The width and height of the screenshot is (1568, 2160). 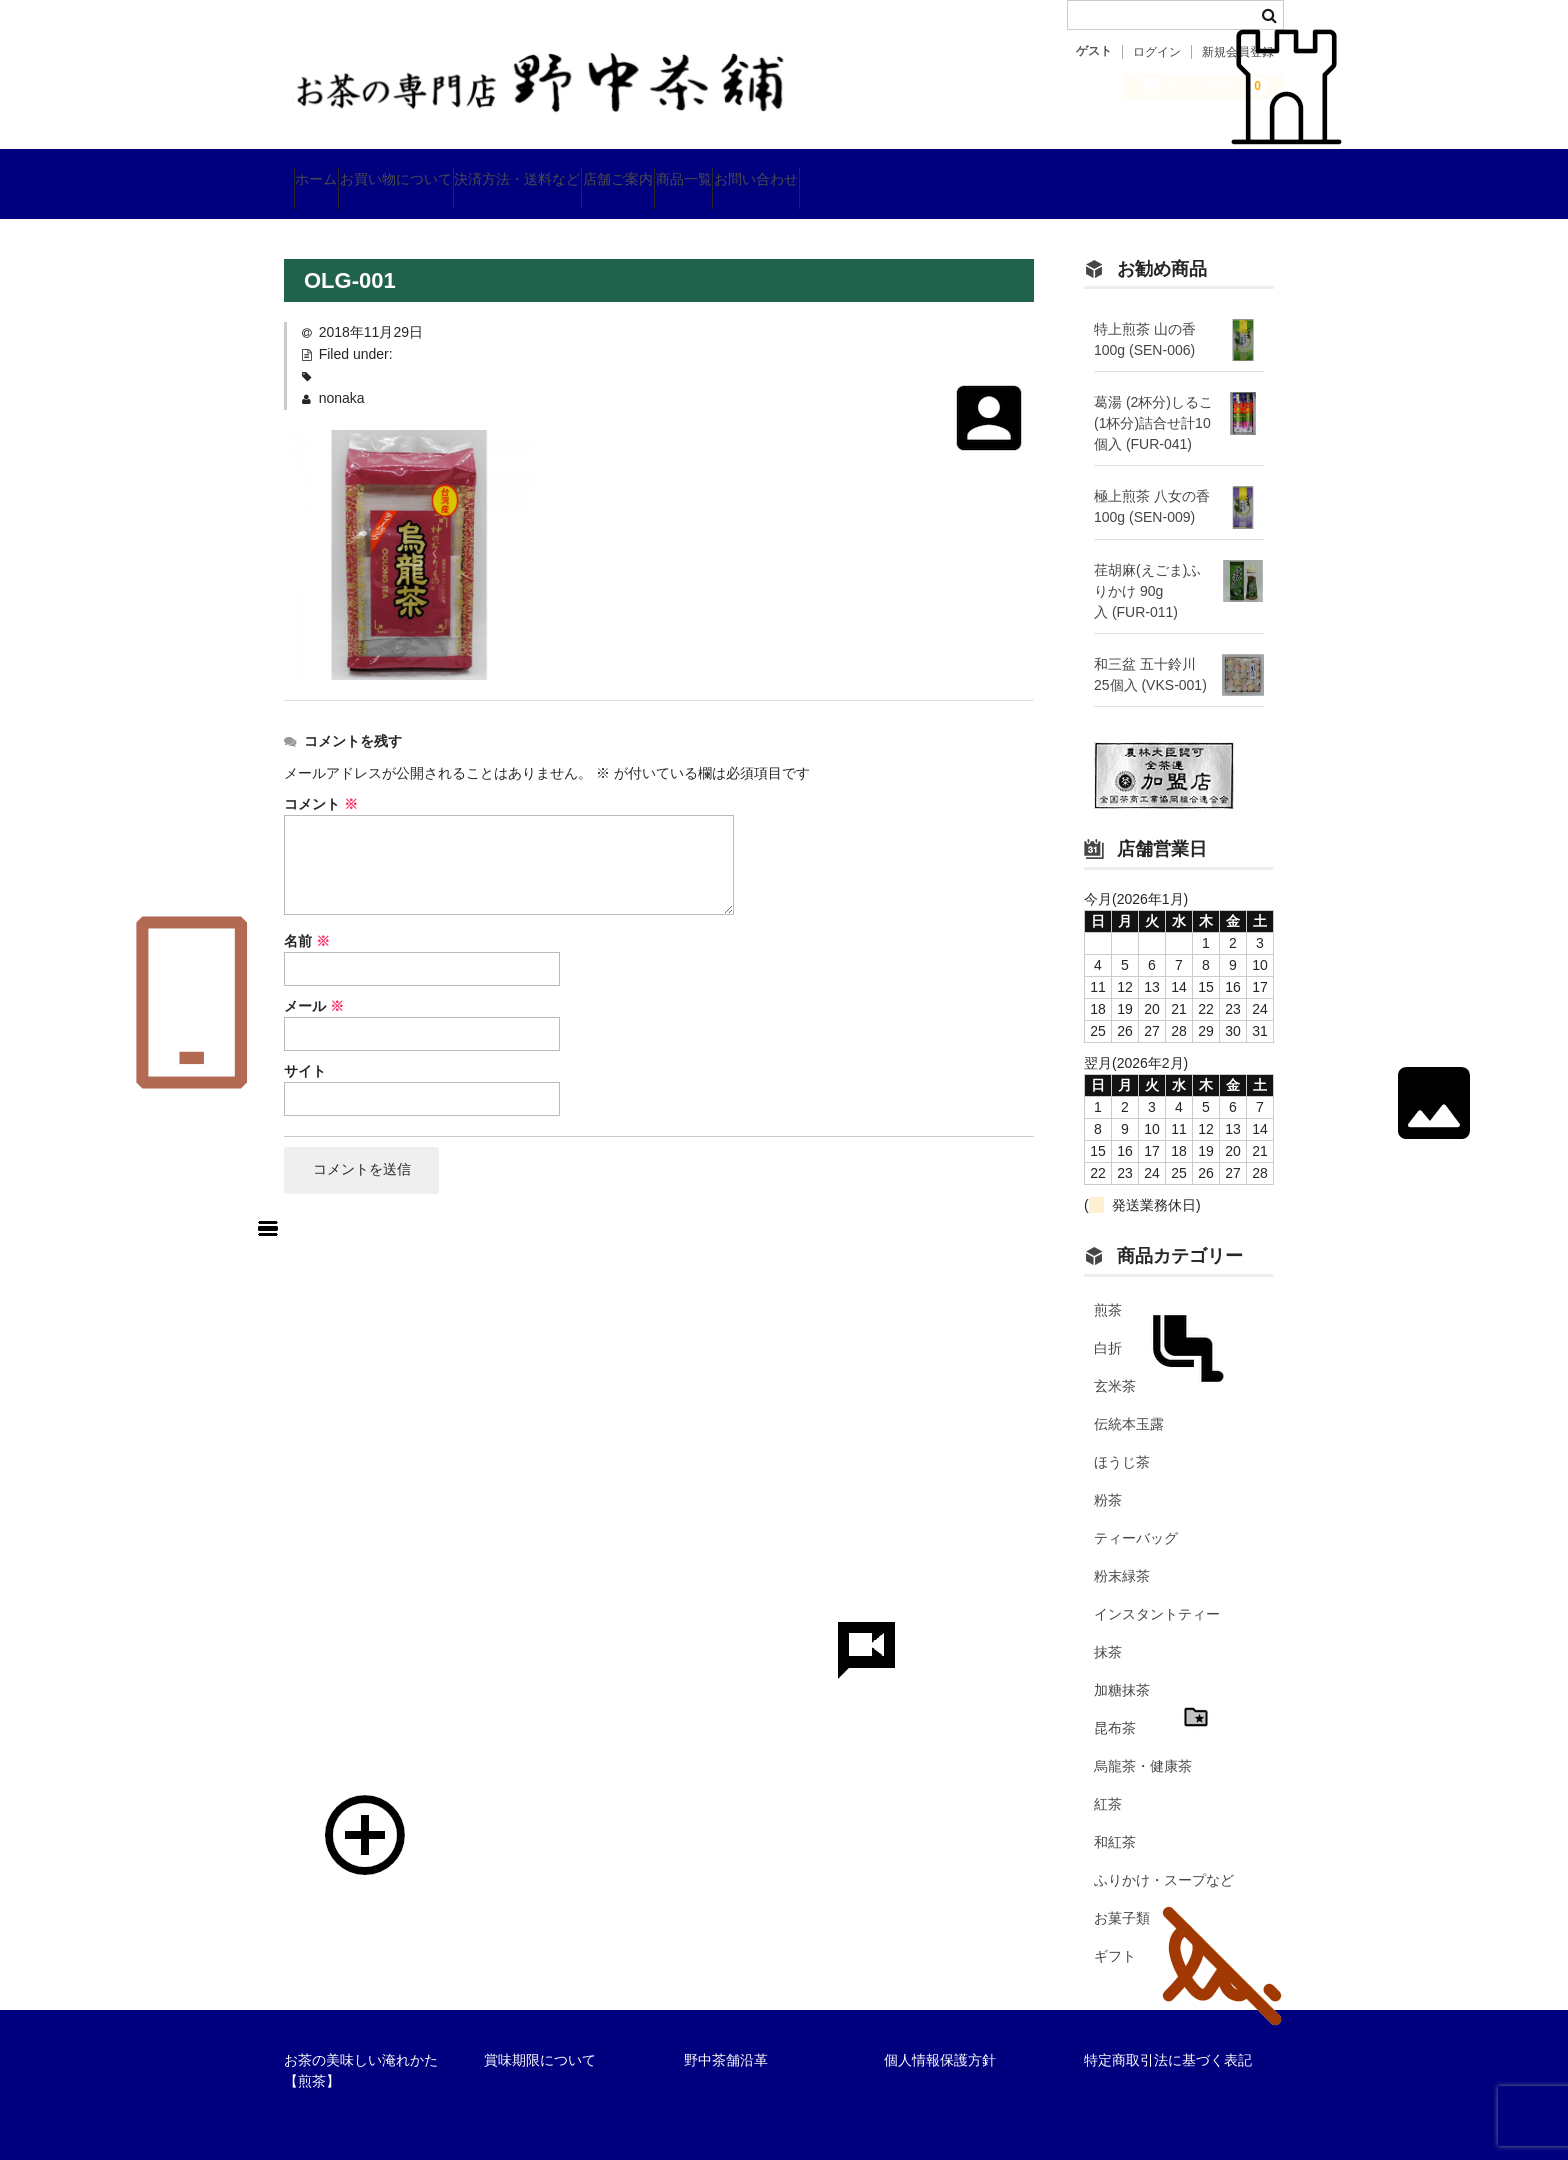 What do you see at coordinates (866, 1650) in the screenshot?
I see `start a video call or chat` at bounding box center [866, 1650].